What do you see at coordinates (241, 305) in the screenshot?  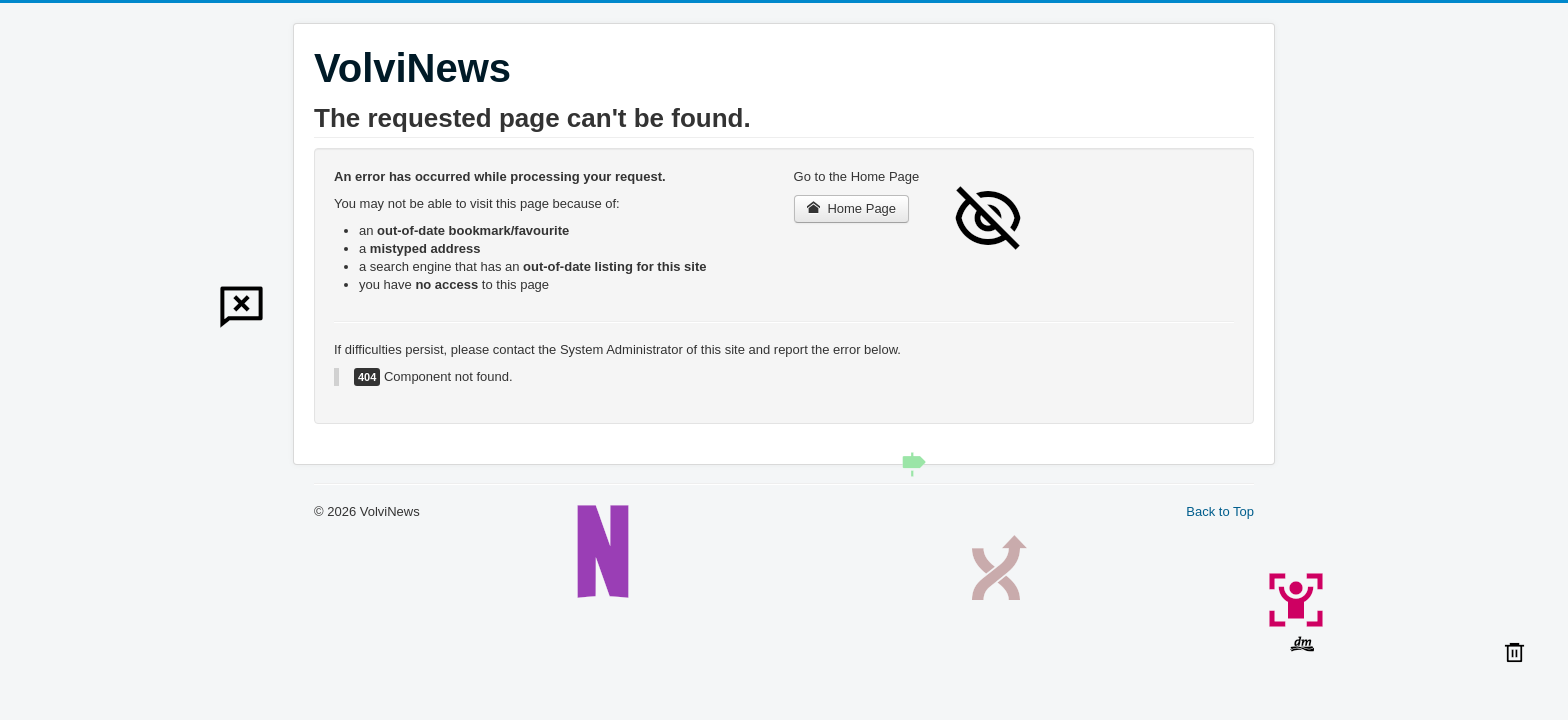 I see `delete a conversation` at bounding box center [241, 305].